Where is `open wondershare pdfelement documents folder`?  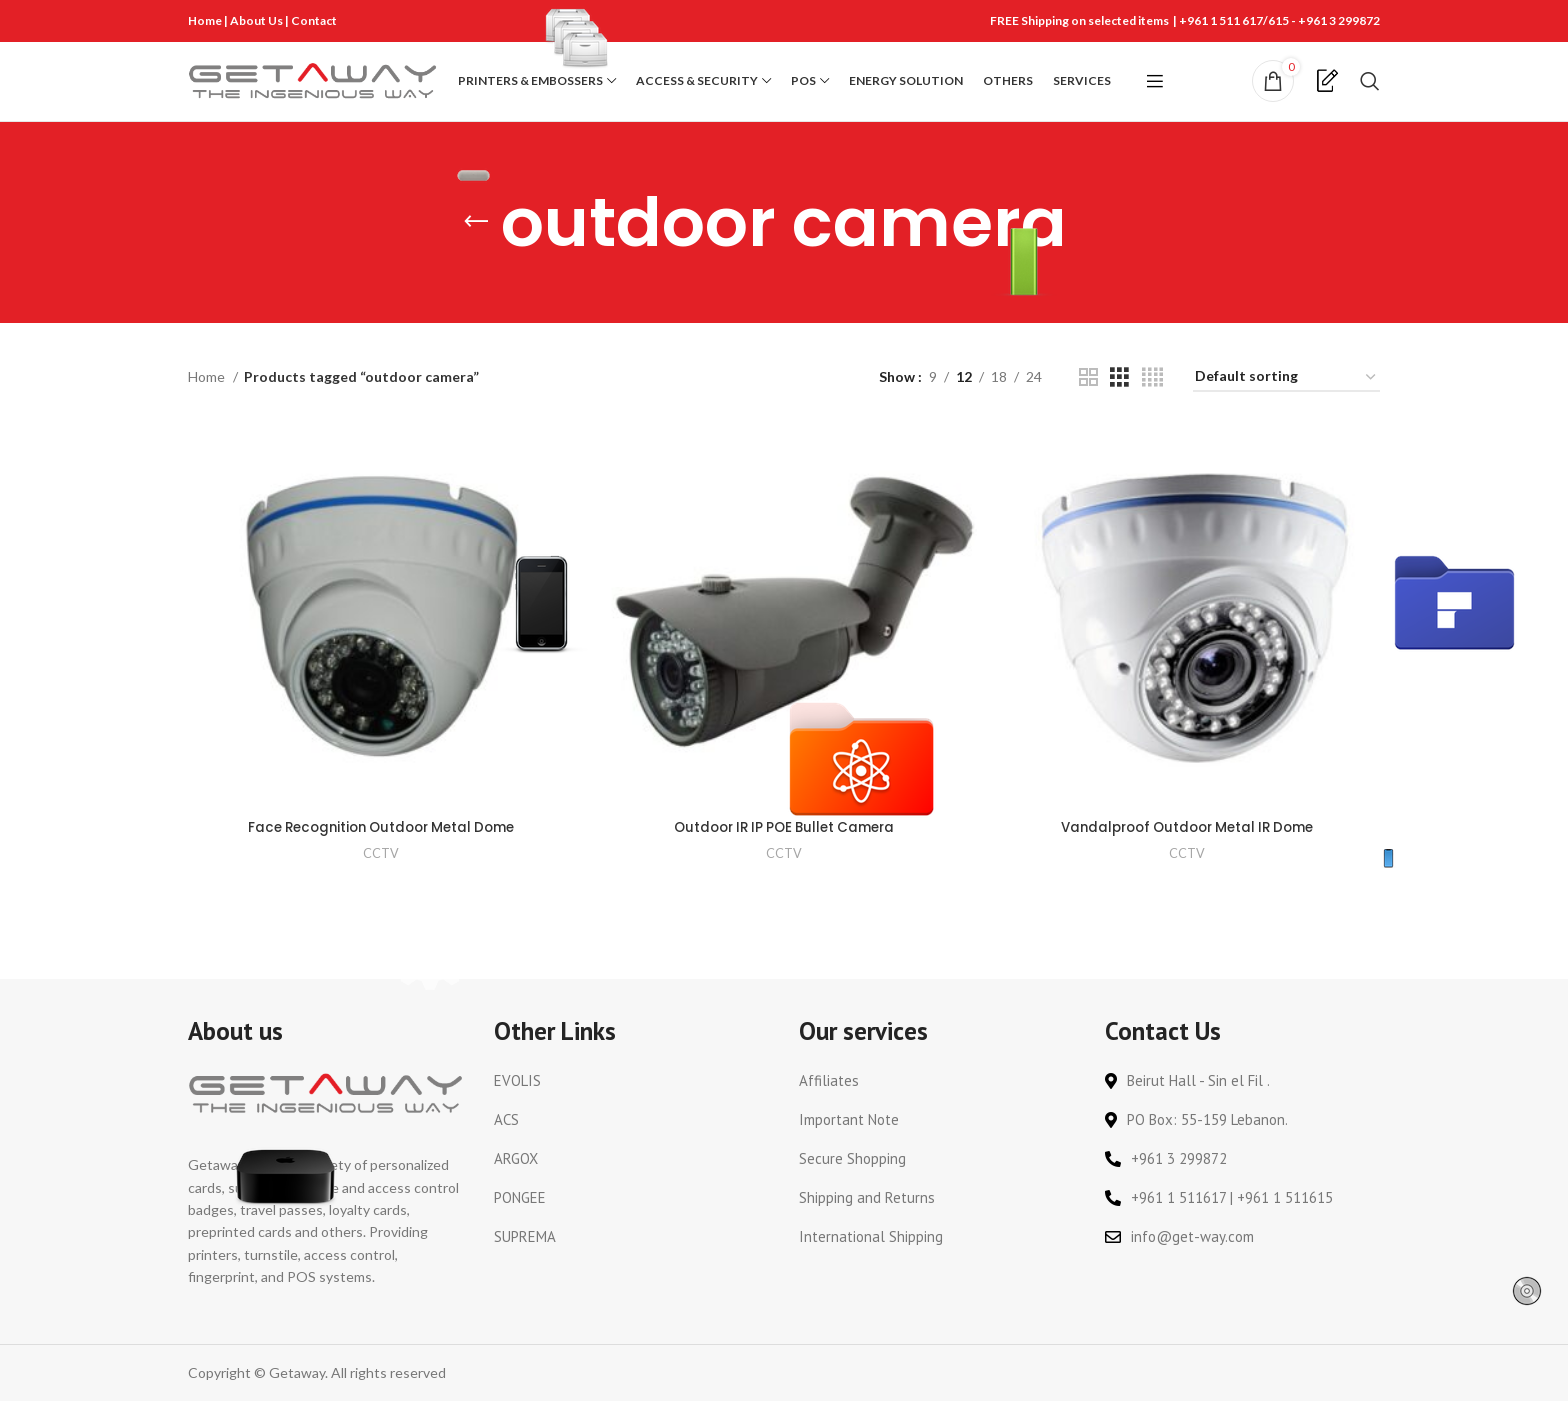 open wondershare pdfelement documents folder is located at coordinates (1454, 606).